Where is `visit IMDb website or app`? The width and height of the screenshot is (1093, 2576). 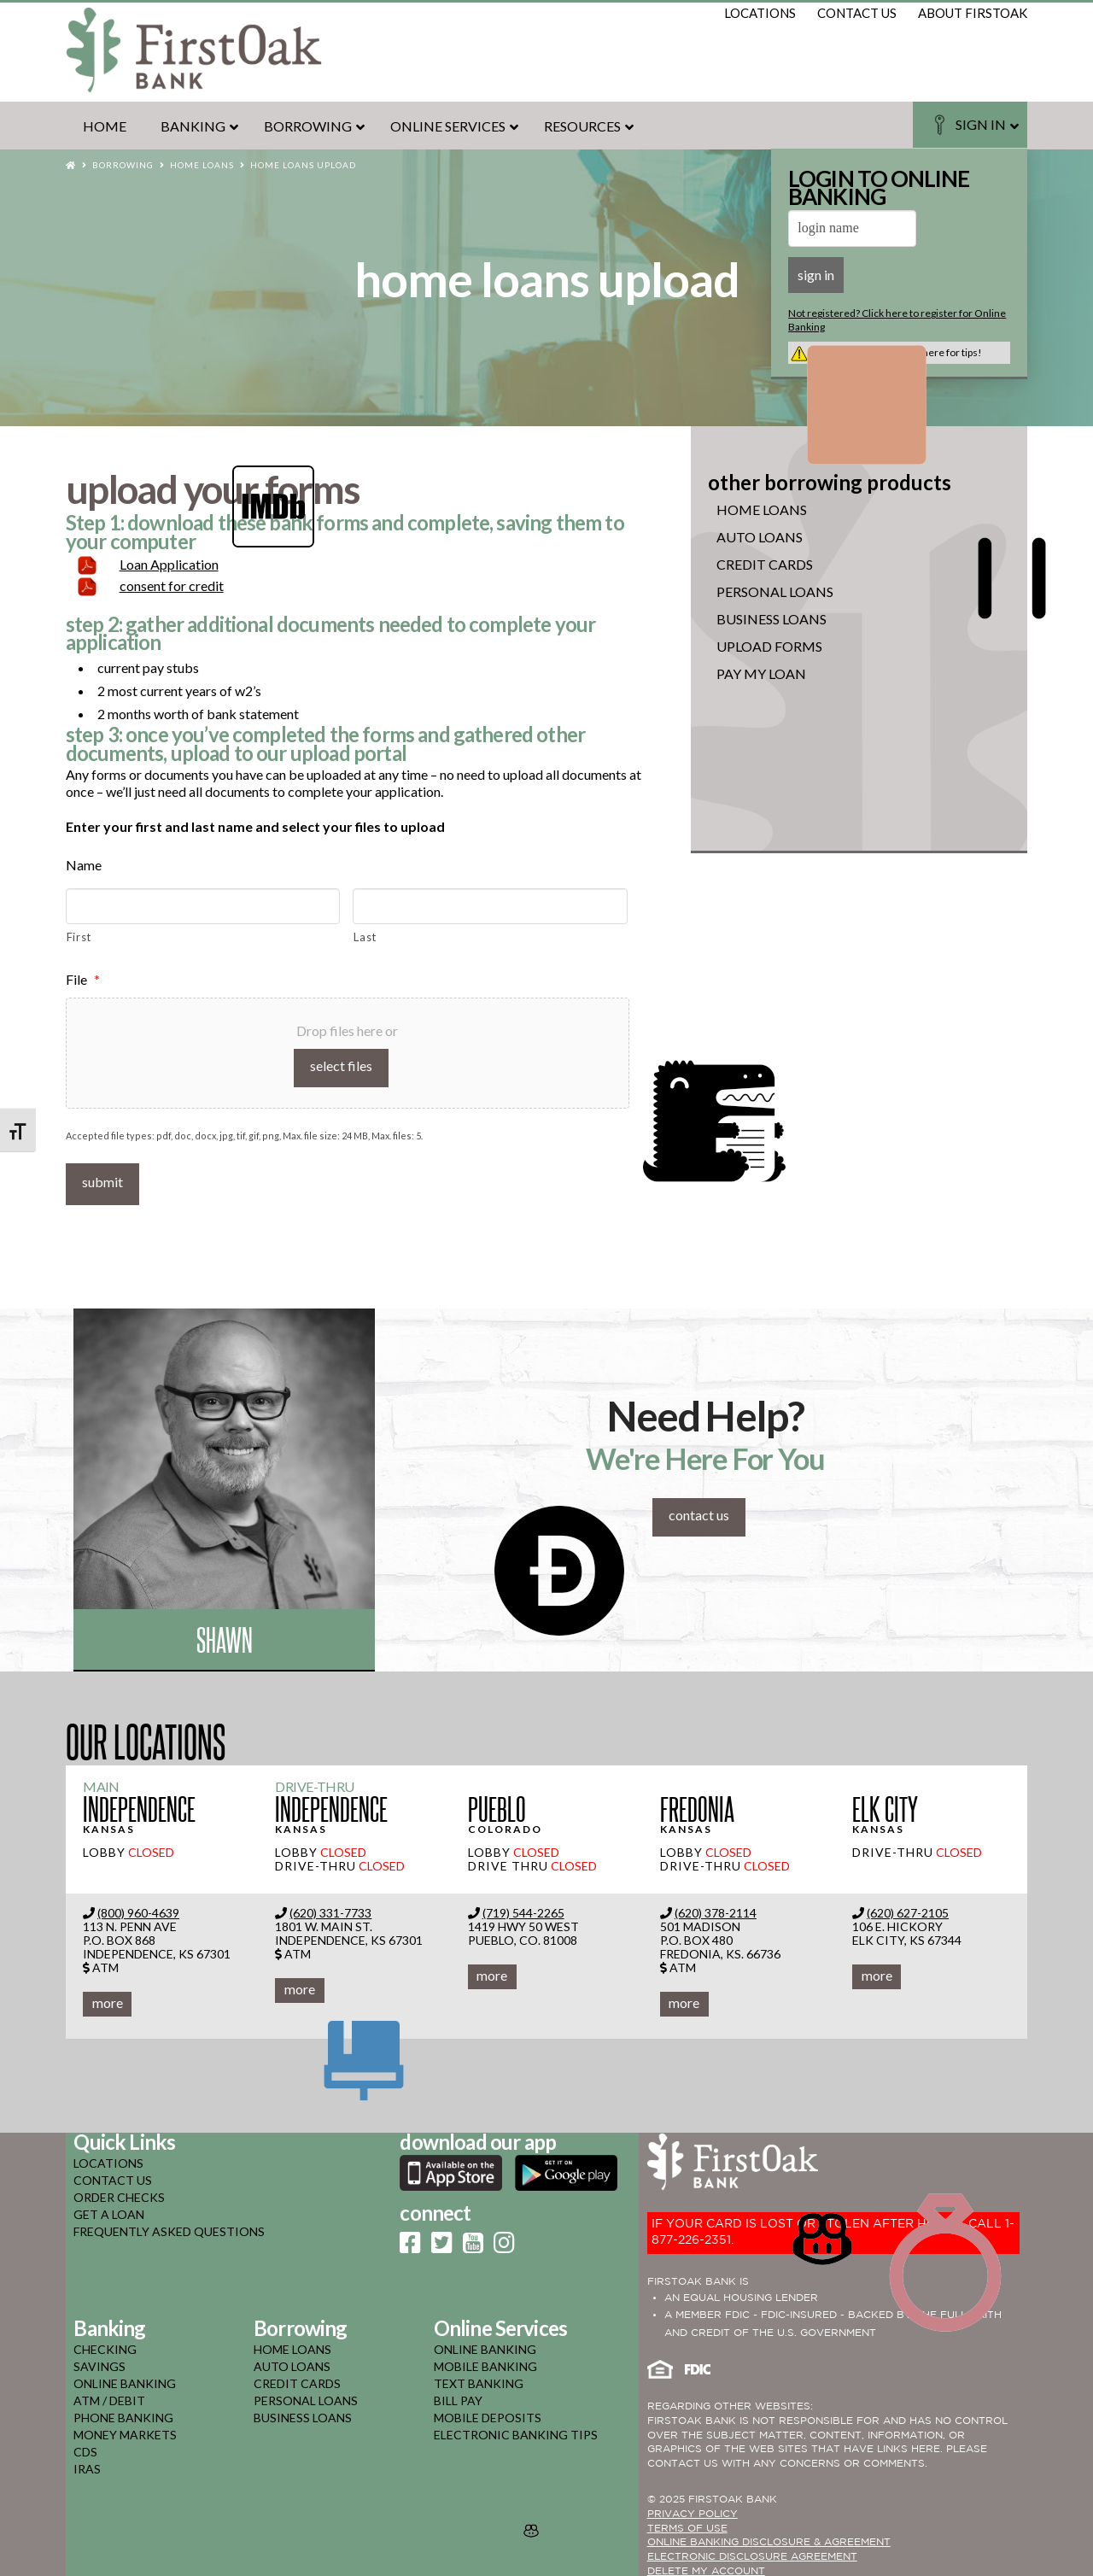
visit IMDb website or app is located at coordinates (273, 506).